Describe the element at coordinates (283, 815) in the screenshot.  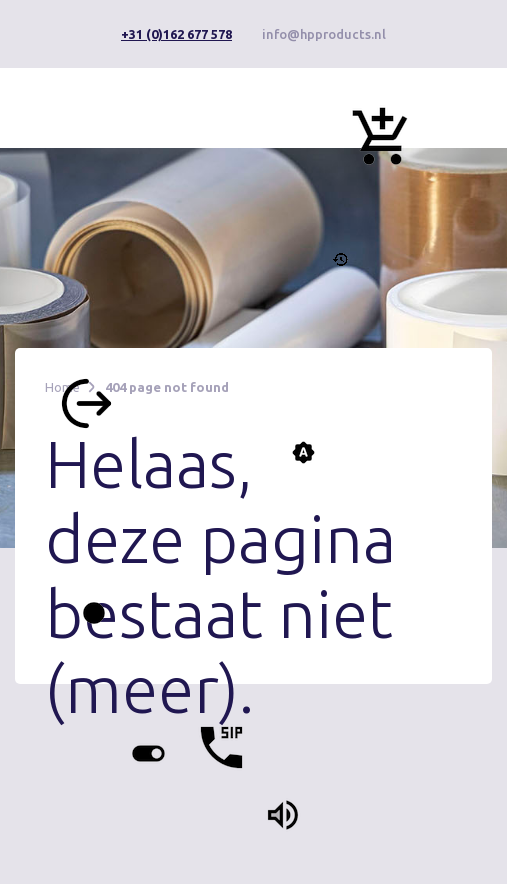
I see `increase or adjust audio volume` at that location.